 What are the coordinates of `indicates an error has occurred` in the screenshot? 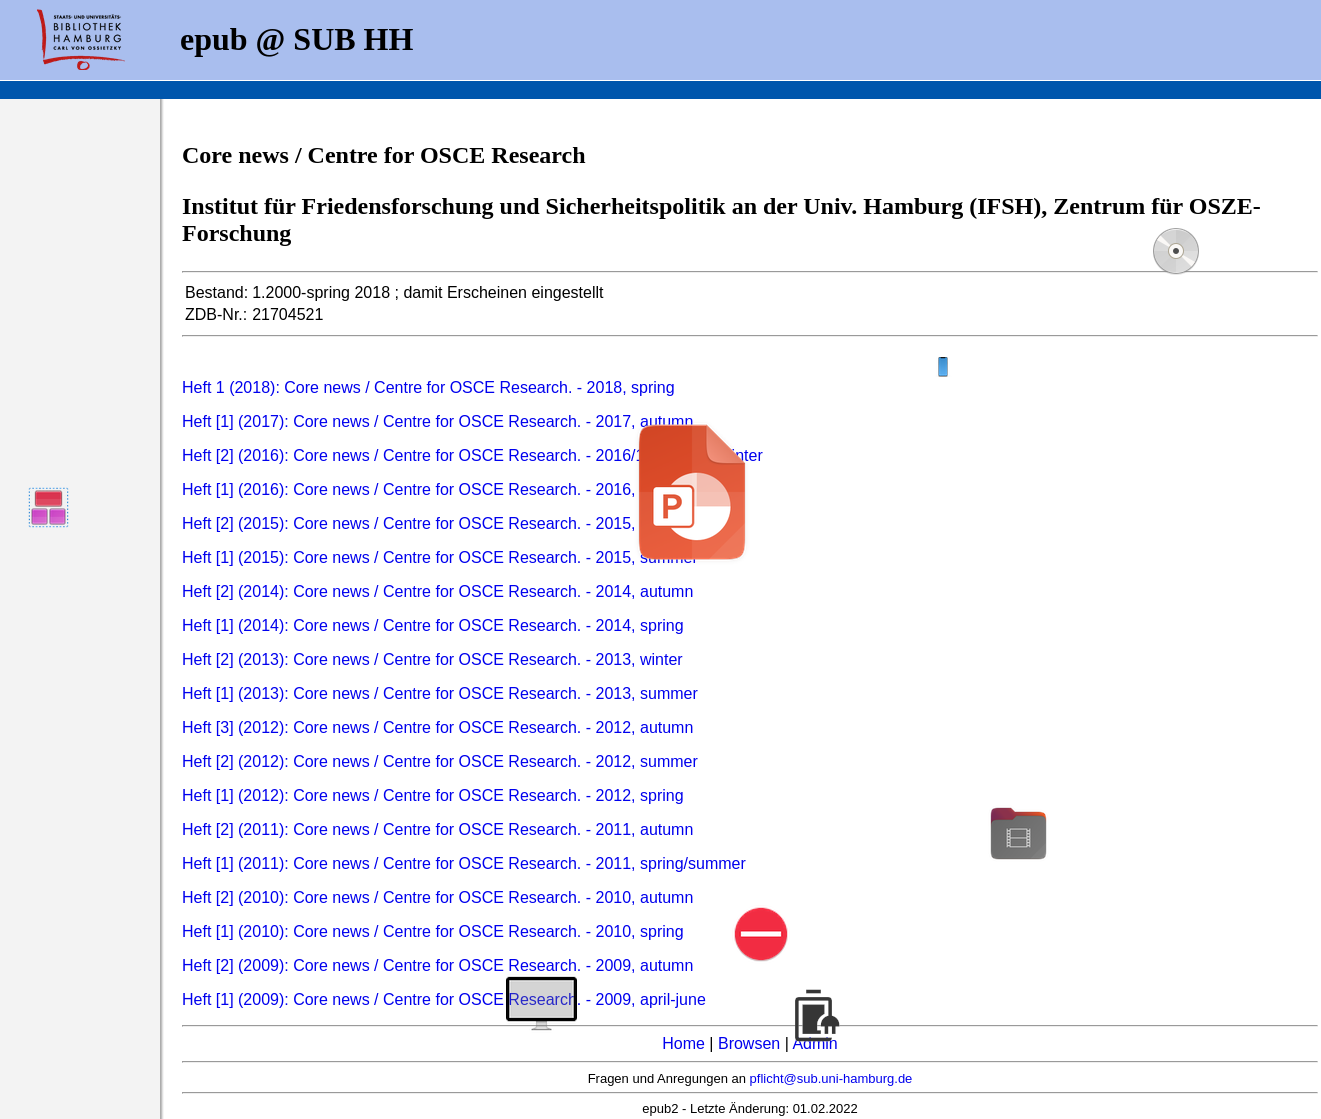 It's located at (761, 934).